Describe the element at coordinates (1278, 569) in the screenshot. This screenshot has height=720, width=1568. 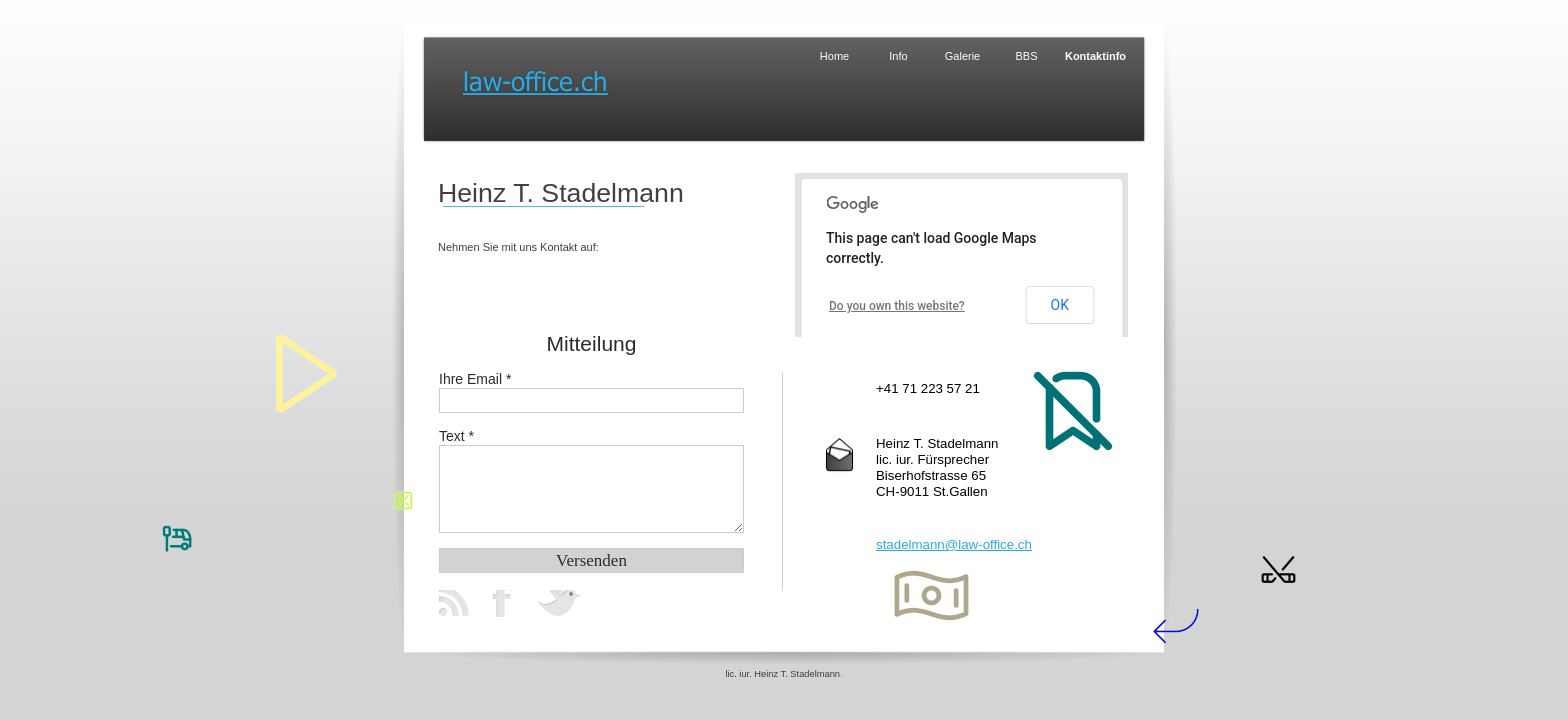
I see `view hockey sports content` at that location.